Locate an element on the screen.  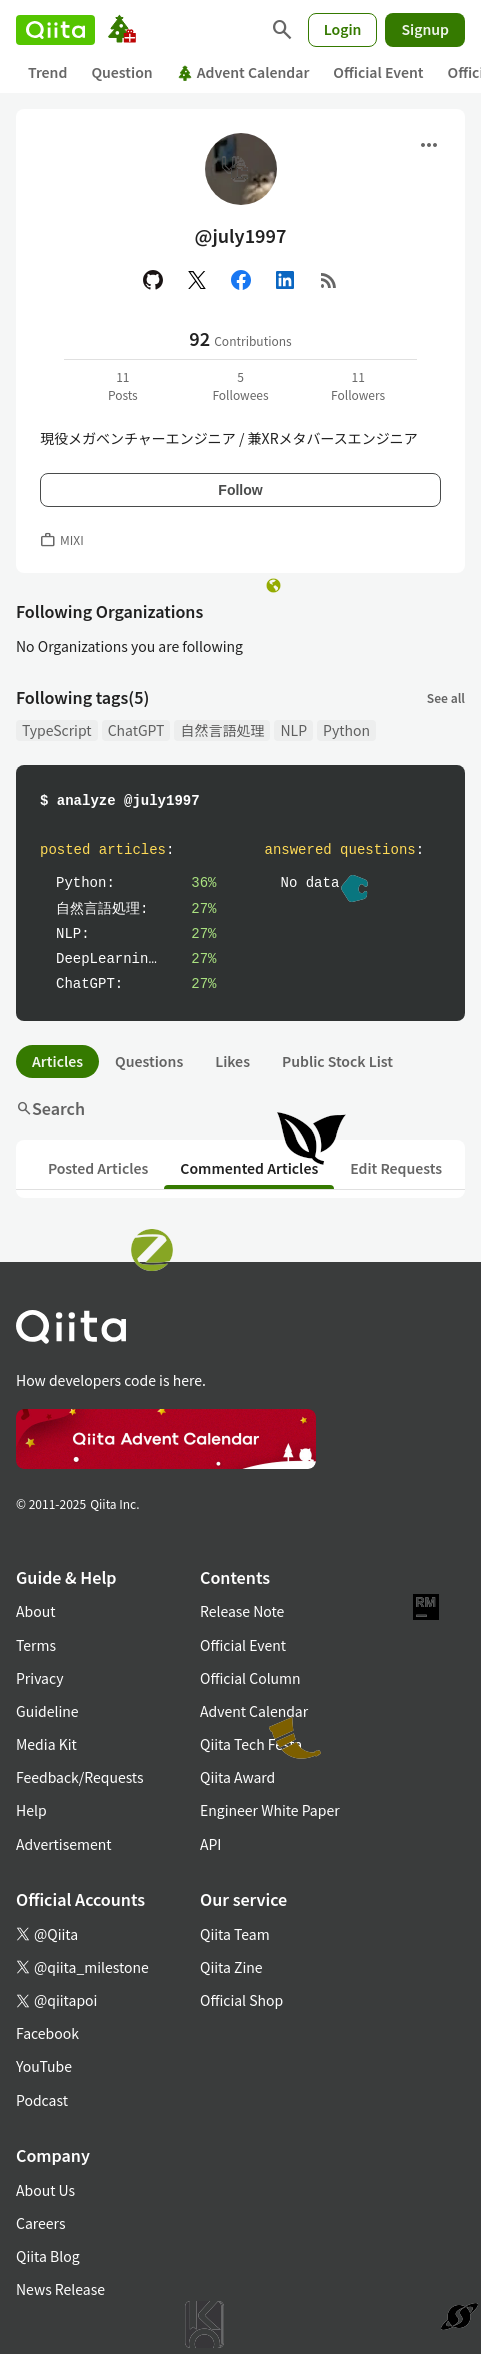
stardock software company logo is located at coordinates (459, 2316).